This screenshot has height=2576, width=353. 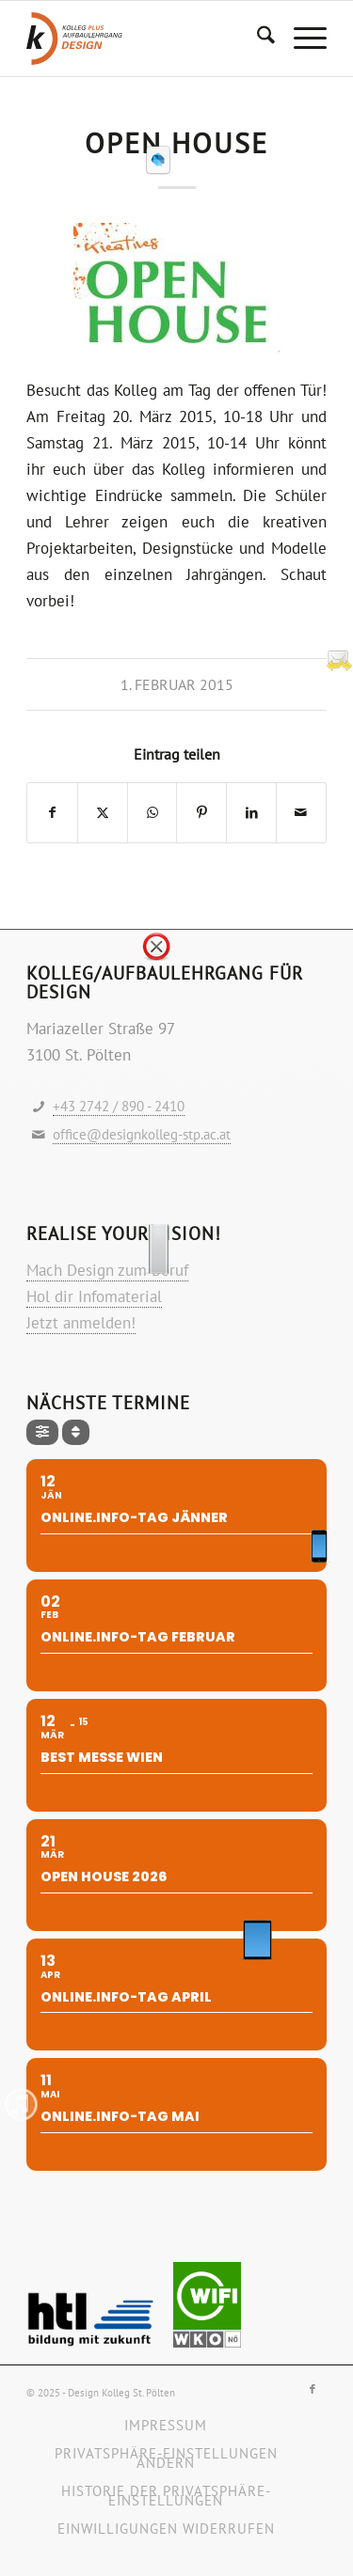 What do you see at coordinates (257, 1940) in the screenshot?
I see `iPad Pro with cellular connectivity in device list` at bounding box center [257, 1940].